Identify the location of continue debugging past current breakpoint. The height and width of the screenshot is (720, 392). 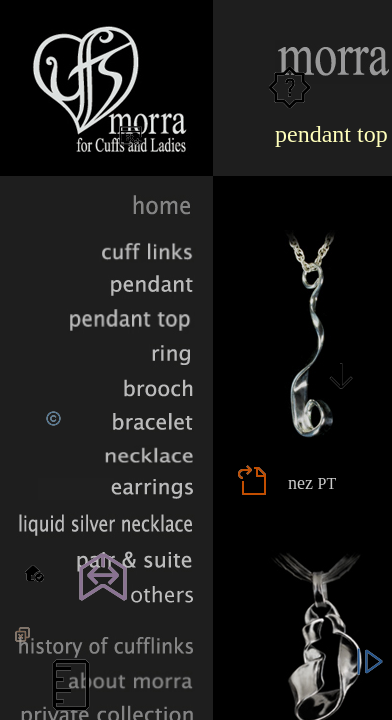
(368, 661).